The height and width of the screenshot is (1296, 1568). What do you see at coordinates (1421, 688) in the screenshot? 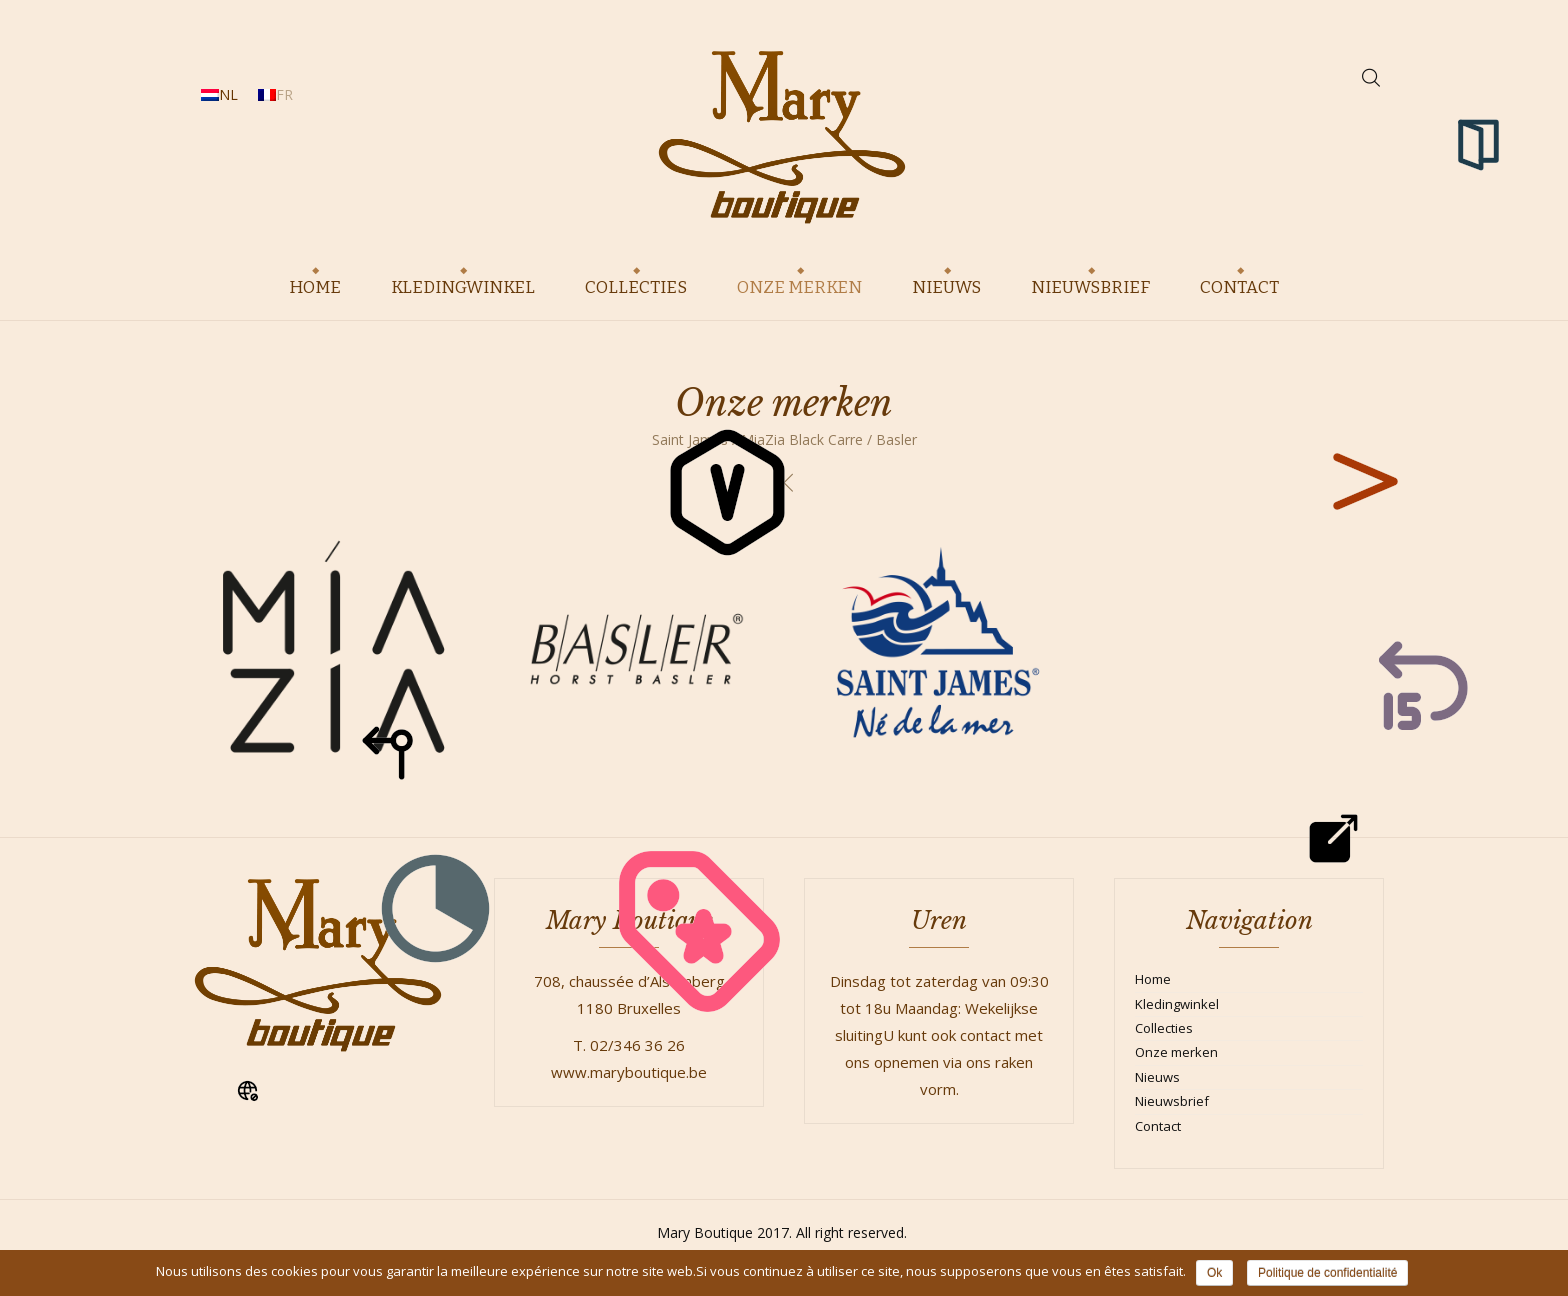
I see `skip back 15 seconds in media playback` at bounding box center [1421, 688].